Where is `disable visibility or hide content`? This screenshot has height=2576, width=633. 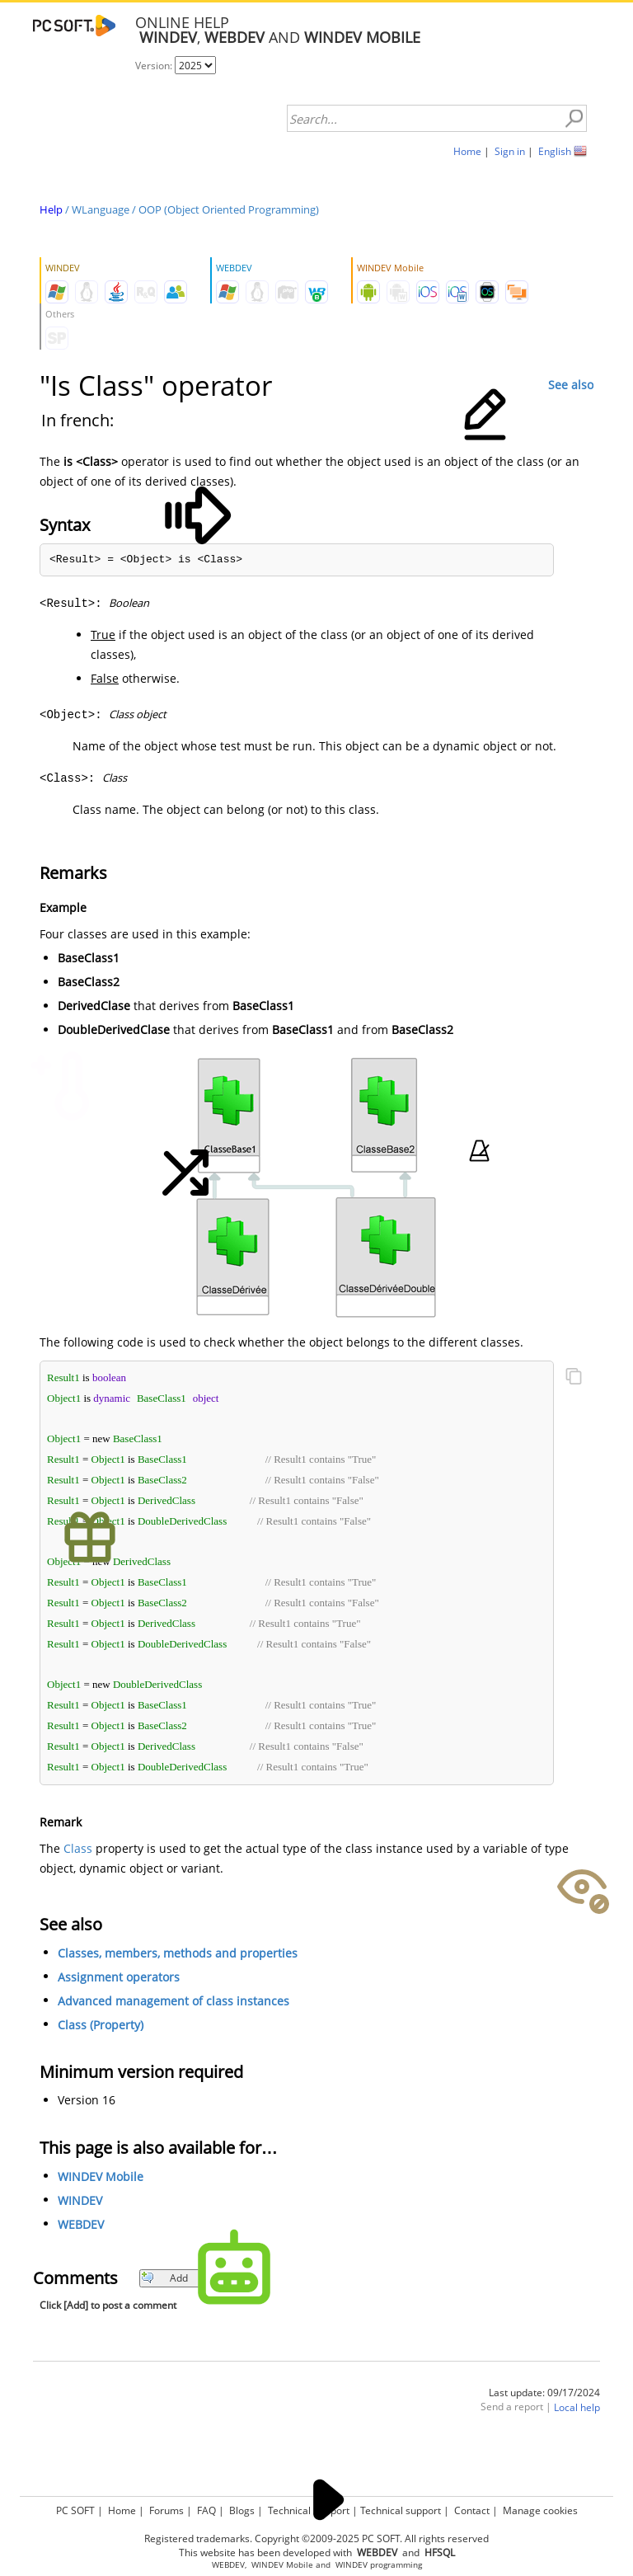
disable visibility or hide content is located at coordinates (582, 1887).